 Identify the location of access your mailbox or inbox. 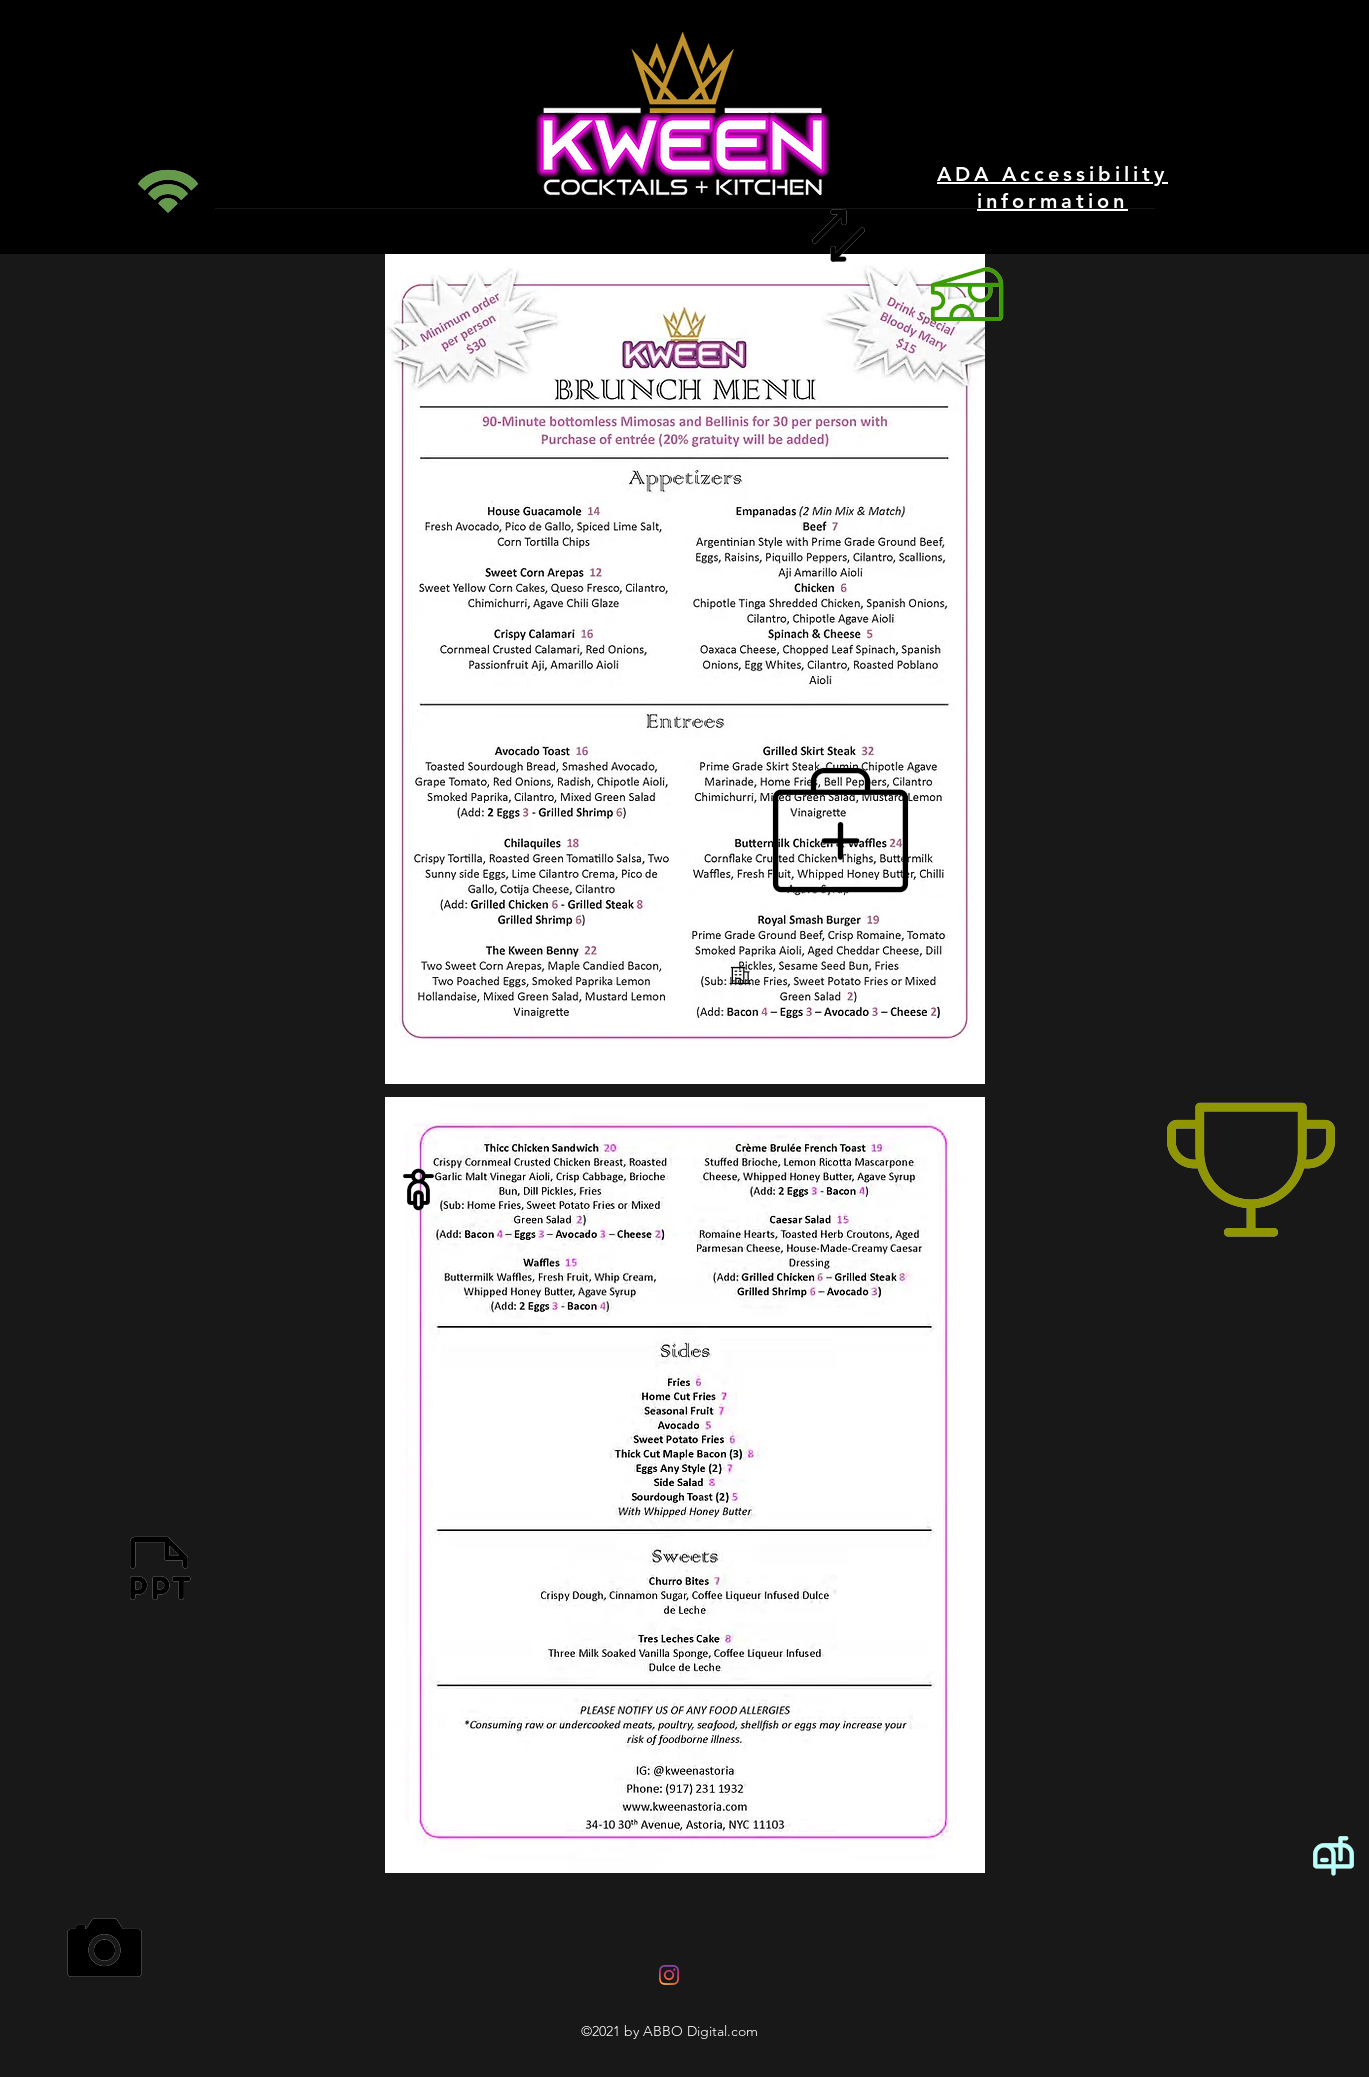
(1333, 1856).